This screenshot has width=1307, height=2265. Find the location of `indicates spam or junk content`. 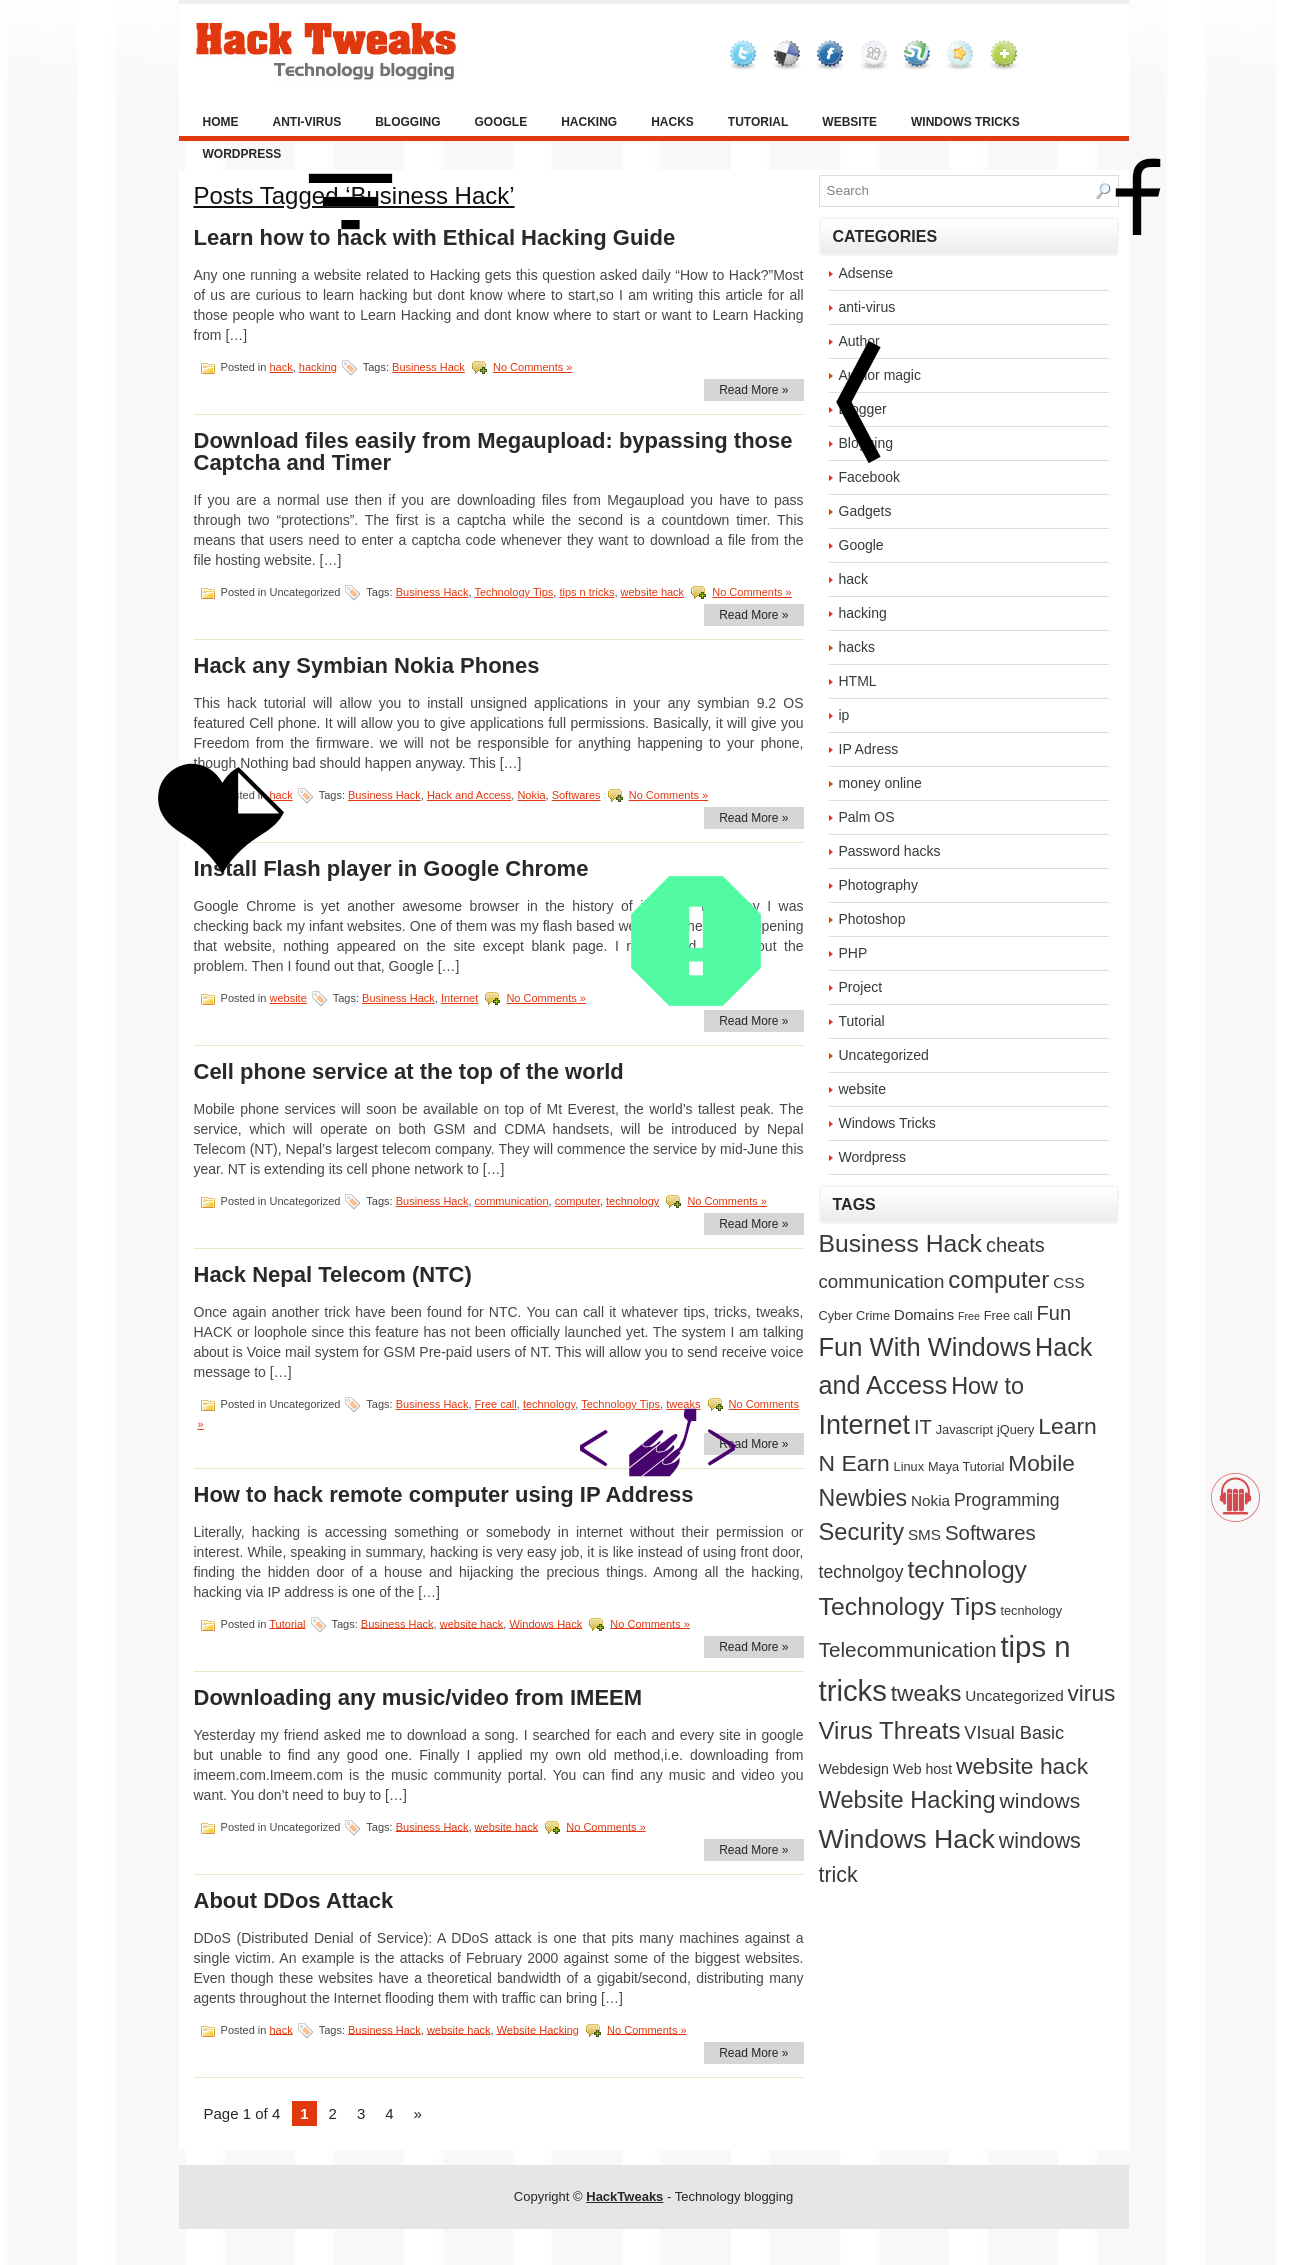

indicates spam or junk content is located at coordinates (696, 941).